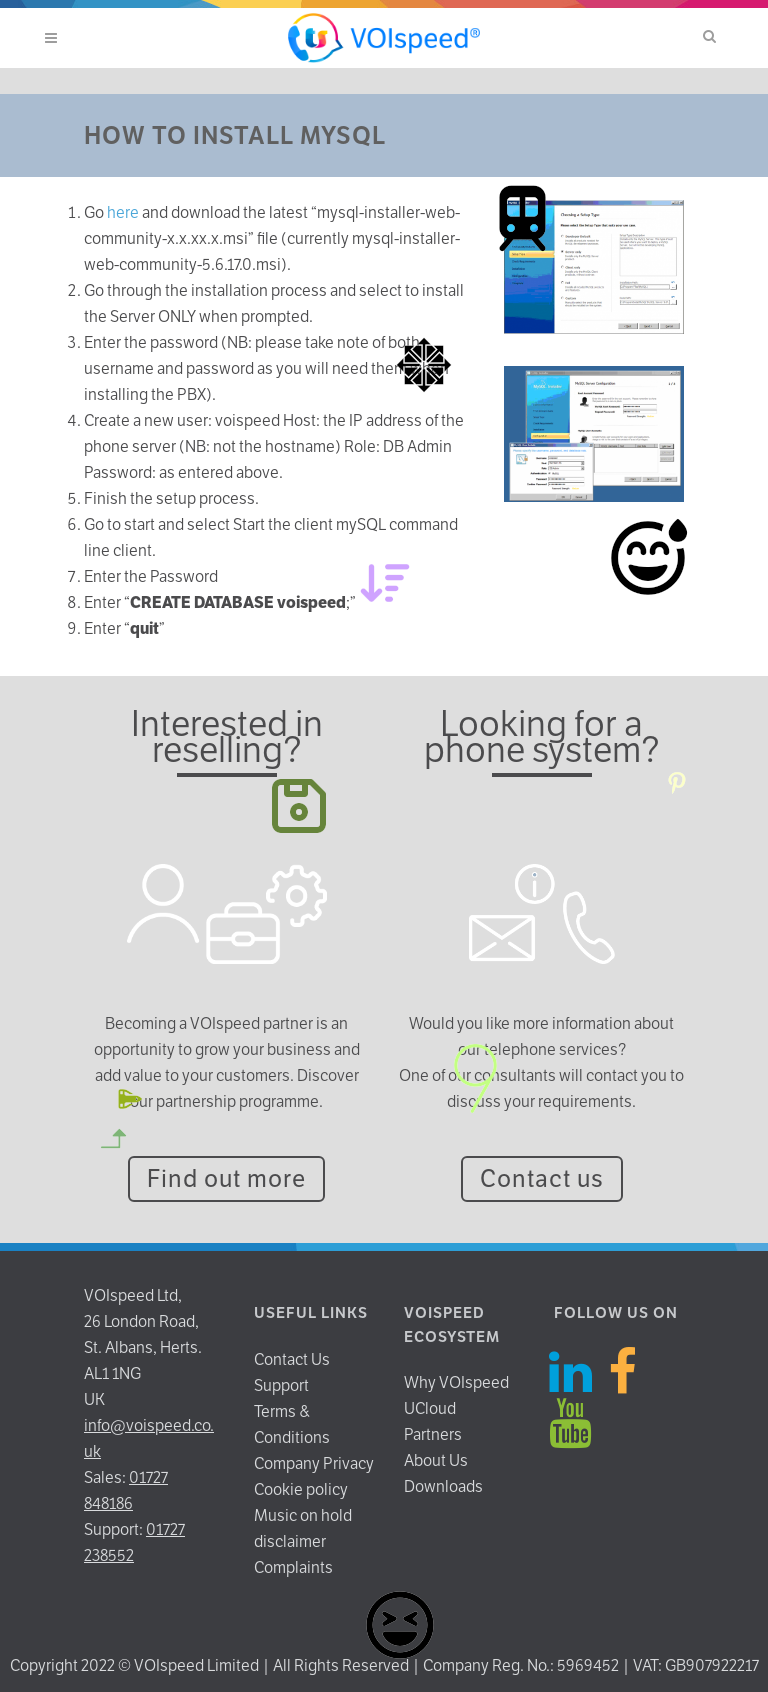  What do you see at coordinates (299, 806) in the screenshot?
I see `save current file or document` at bounding box center [299, 806].